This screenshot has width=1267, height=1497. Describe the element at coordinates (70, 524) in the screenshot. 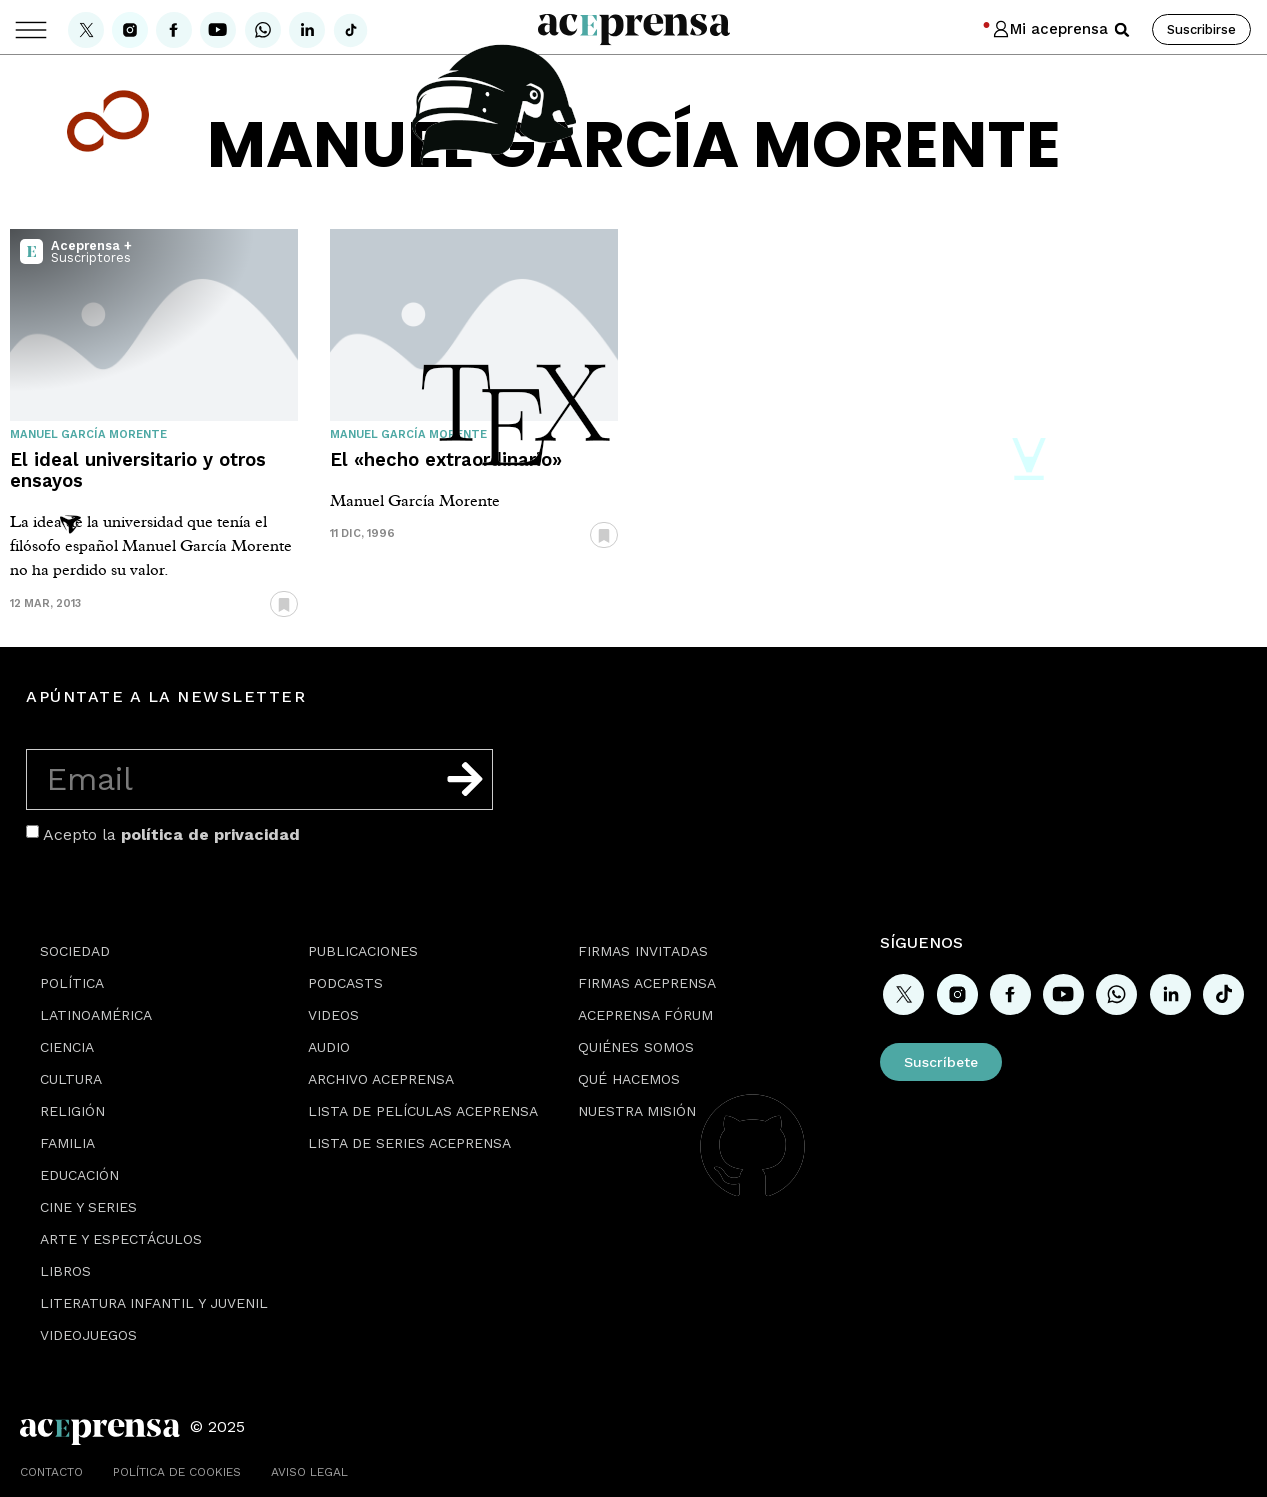

I see `freenet brand logo` at that location.